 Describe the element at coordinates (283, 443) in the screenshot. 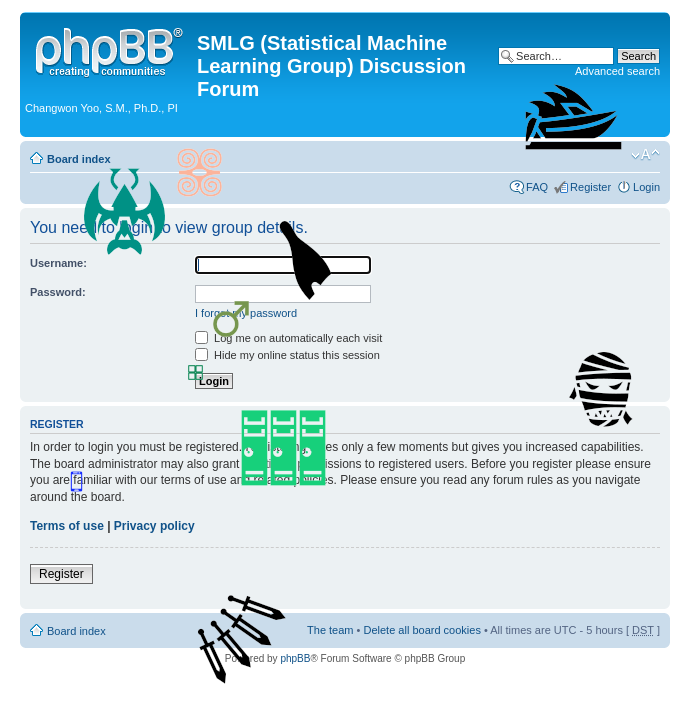

I see `access storage lockers or compartments` at that location.